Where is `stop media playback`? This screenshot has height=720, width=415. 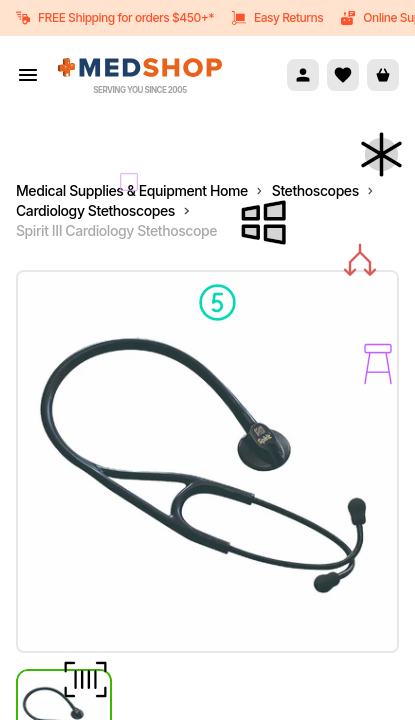 stop media playback is located at coordinates (129, 182).